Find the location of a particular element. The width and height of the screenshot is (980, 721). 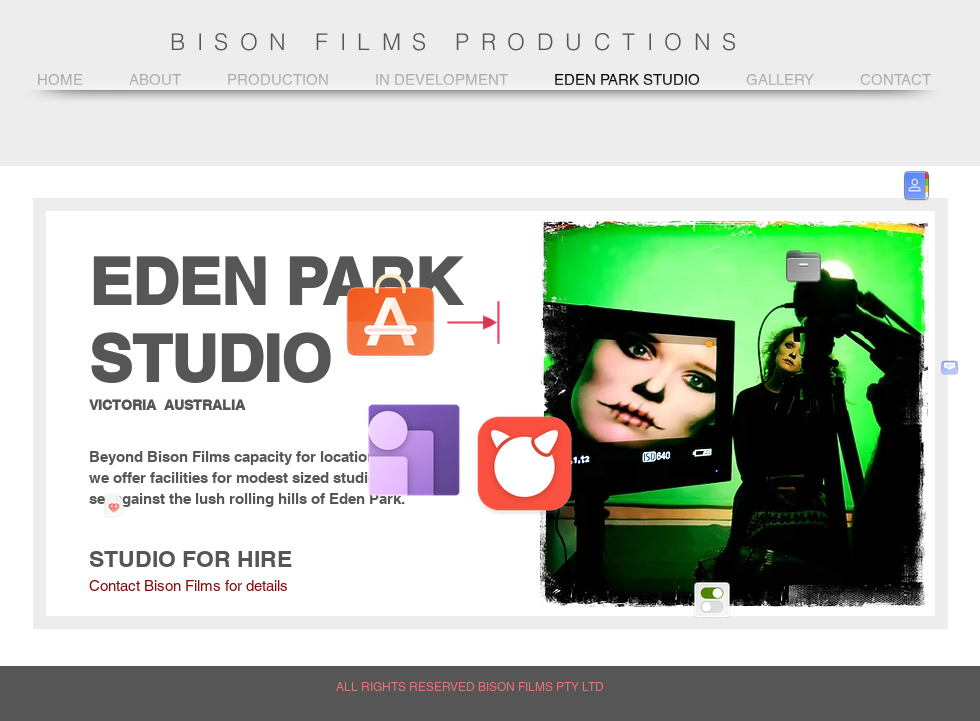

open the mail application is located at coordinates (949, 367).